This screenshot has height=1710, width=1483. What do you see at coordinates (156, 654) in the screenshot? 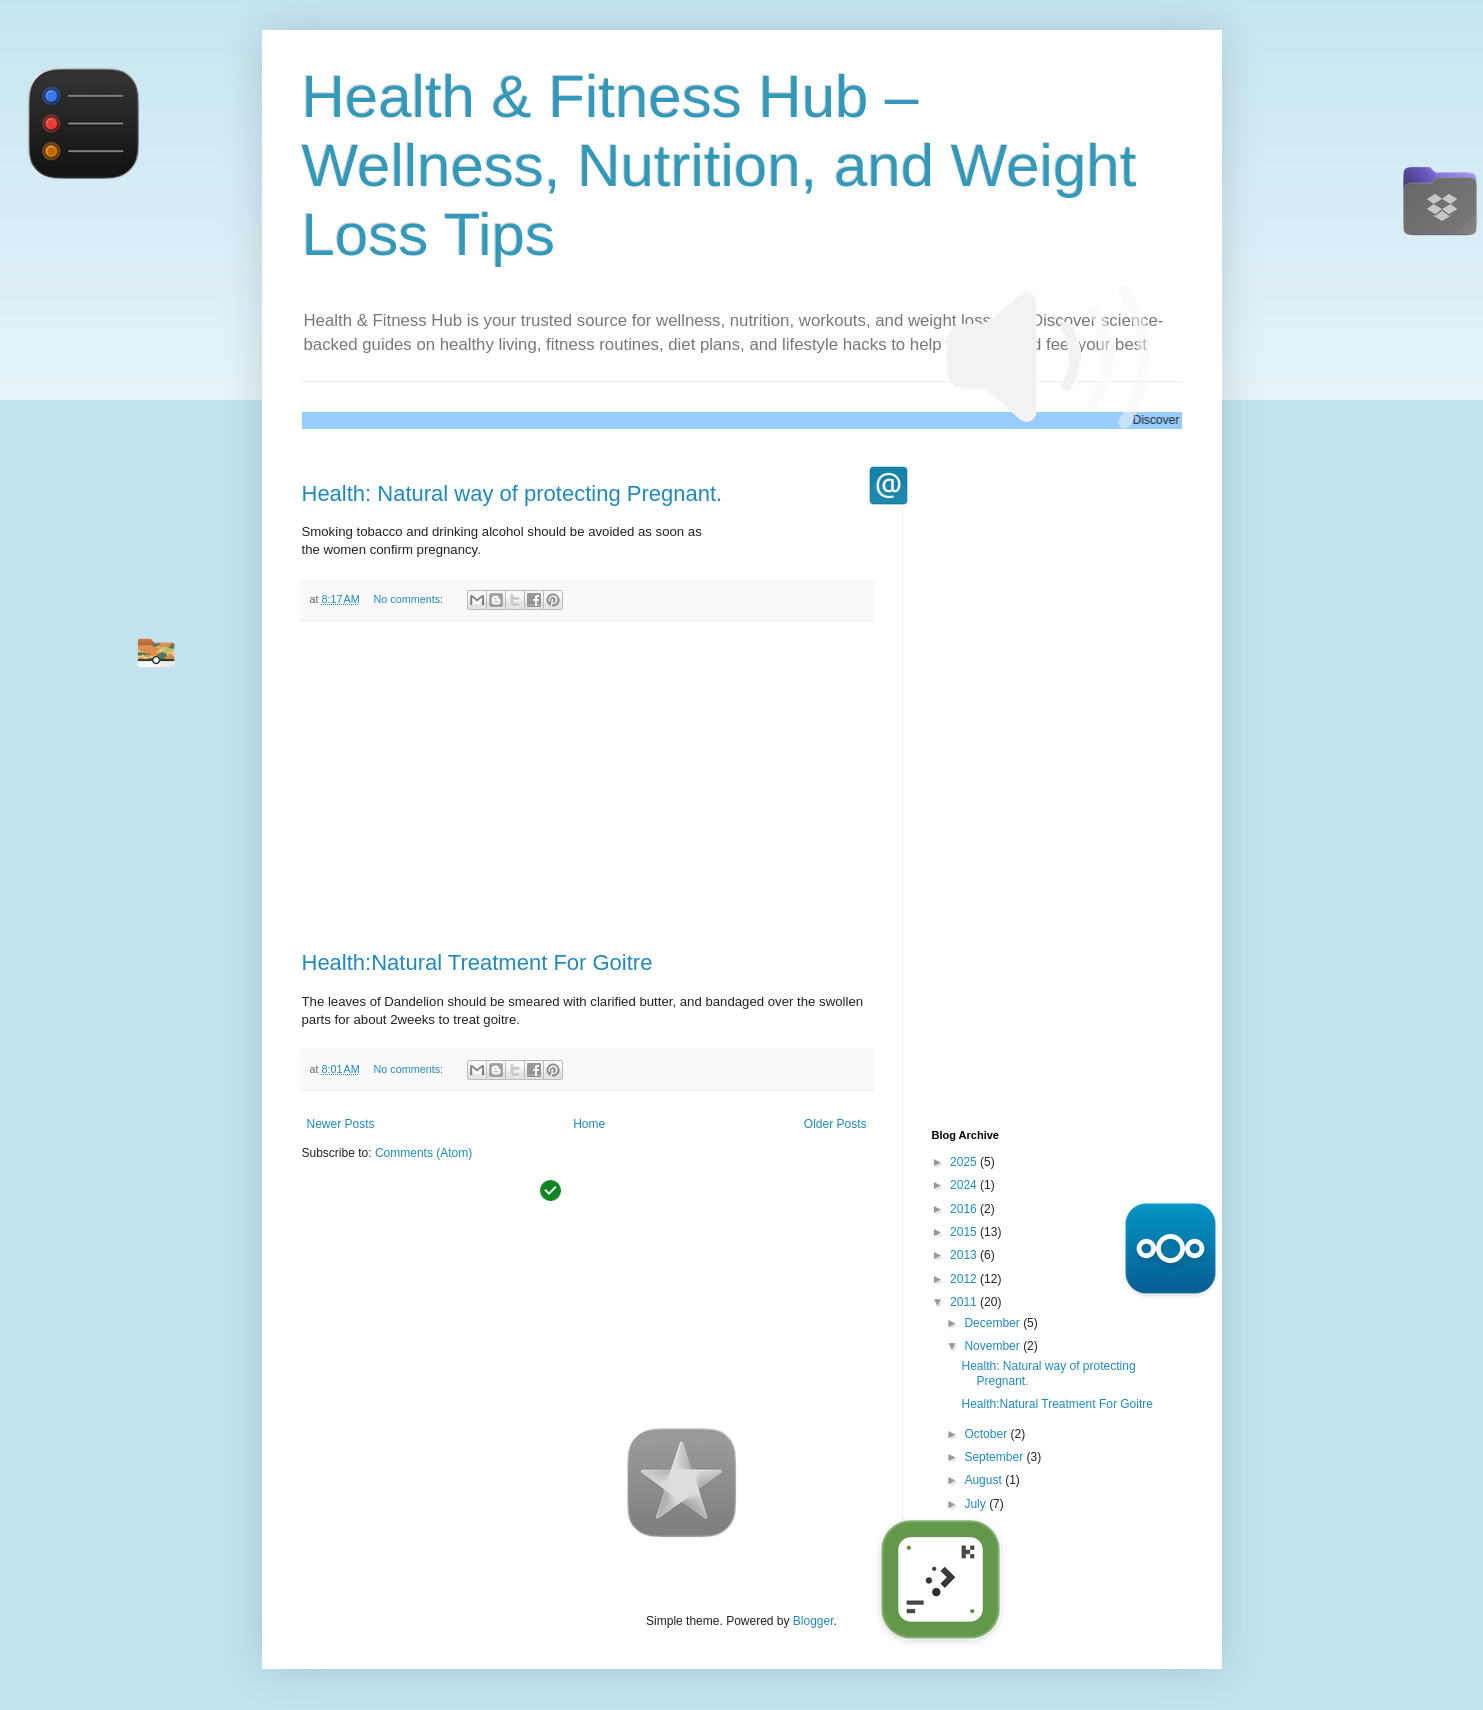
I see `folder containing pokémon safari ball themed content` at bounding box center [156, 654].